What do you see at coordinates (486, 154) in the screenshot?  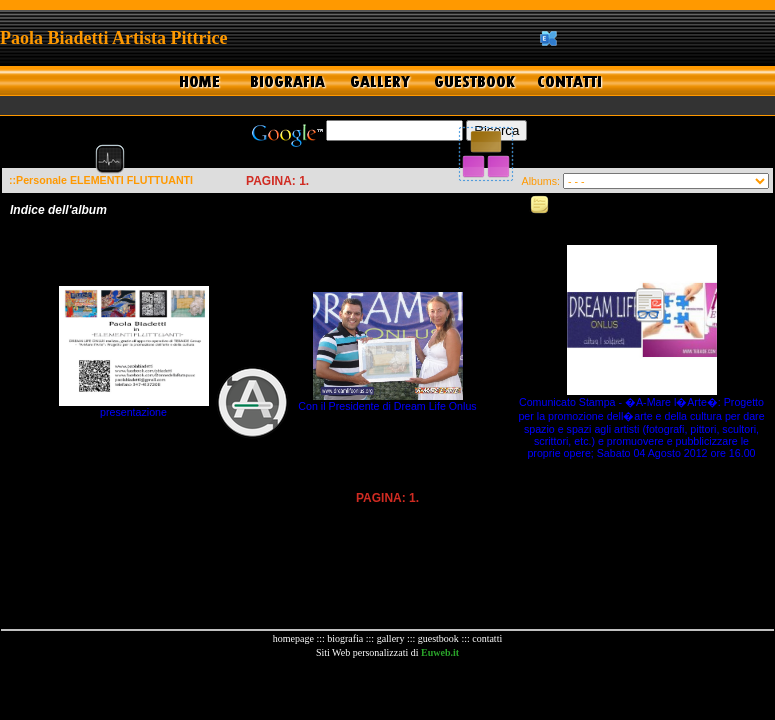 I see `select all items in the current view` at bounding box center [486, 154].